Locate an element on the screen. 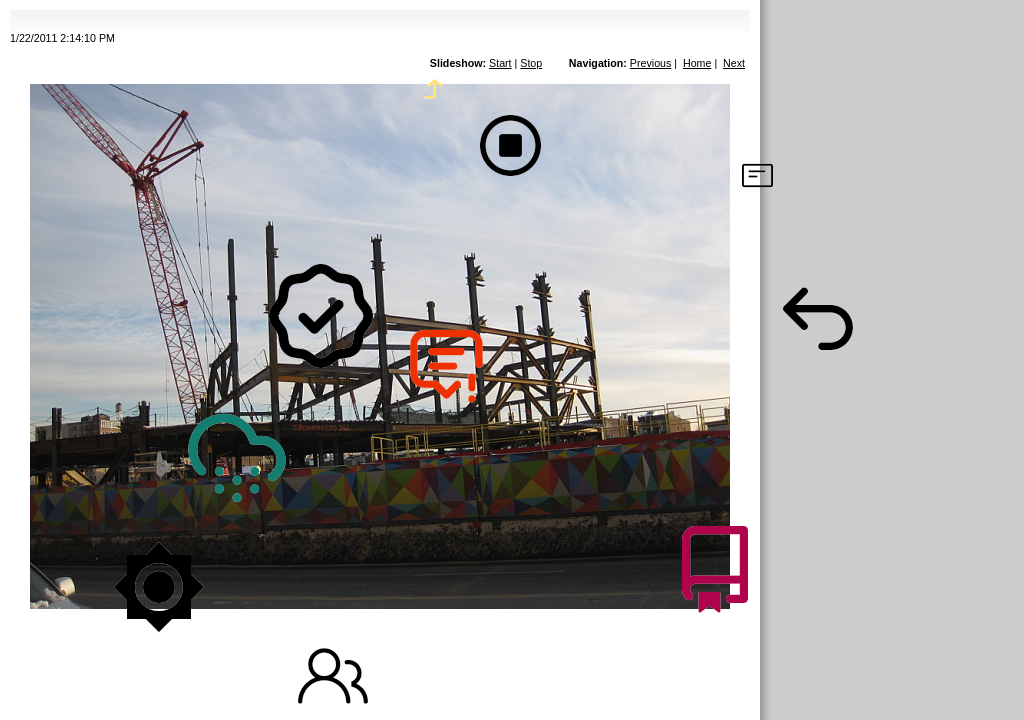 This screenshot has height=720, width=1024. undo the last action is located at coordinates (818, 320).